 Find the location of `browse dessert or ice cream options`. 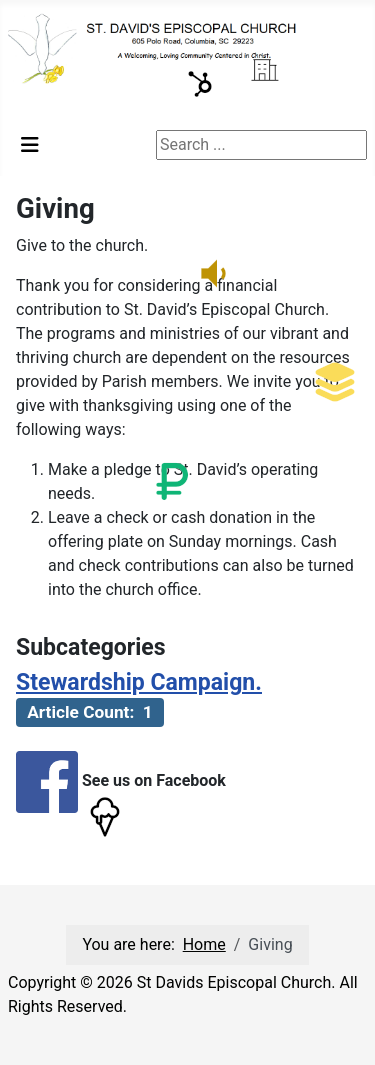

browse dessert or ice cream options is located at coordinates (105, 817).